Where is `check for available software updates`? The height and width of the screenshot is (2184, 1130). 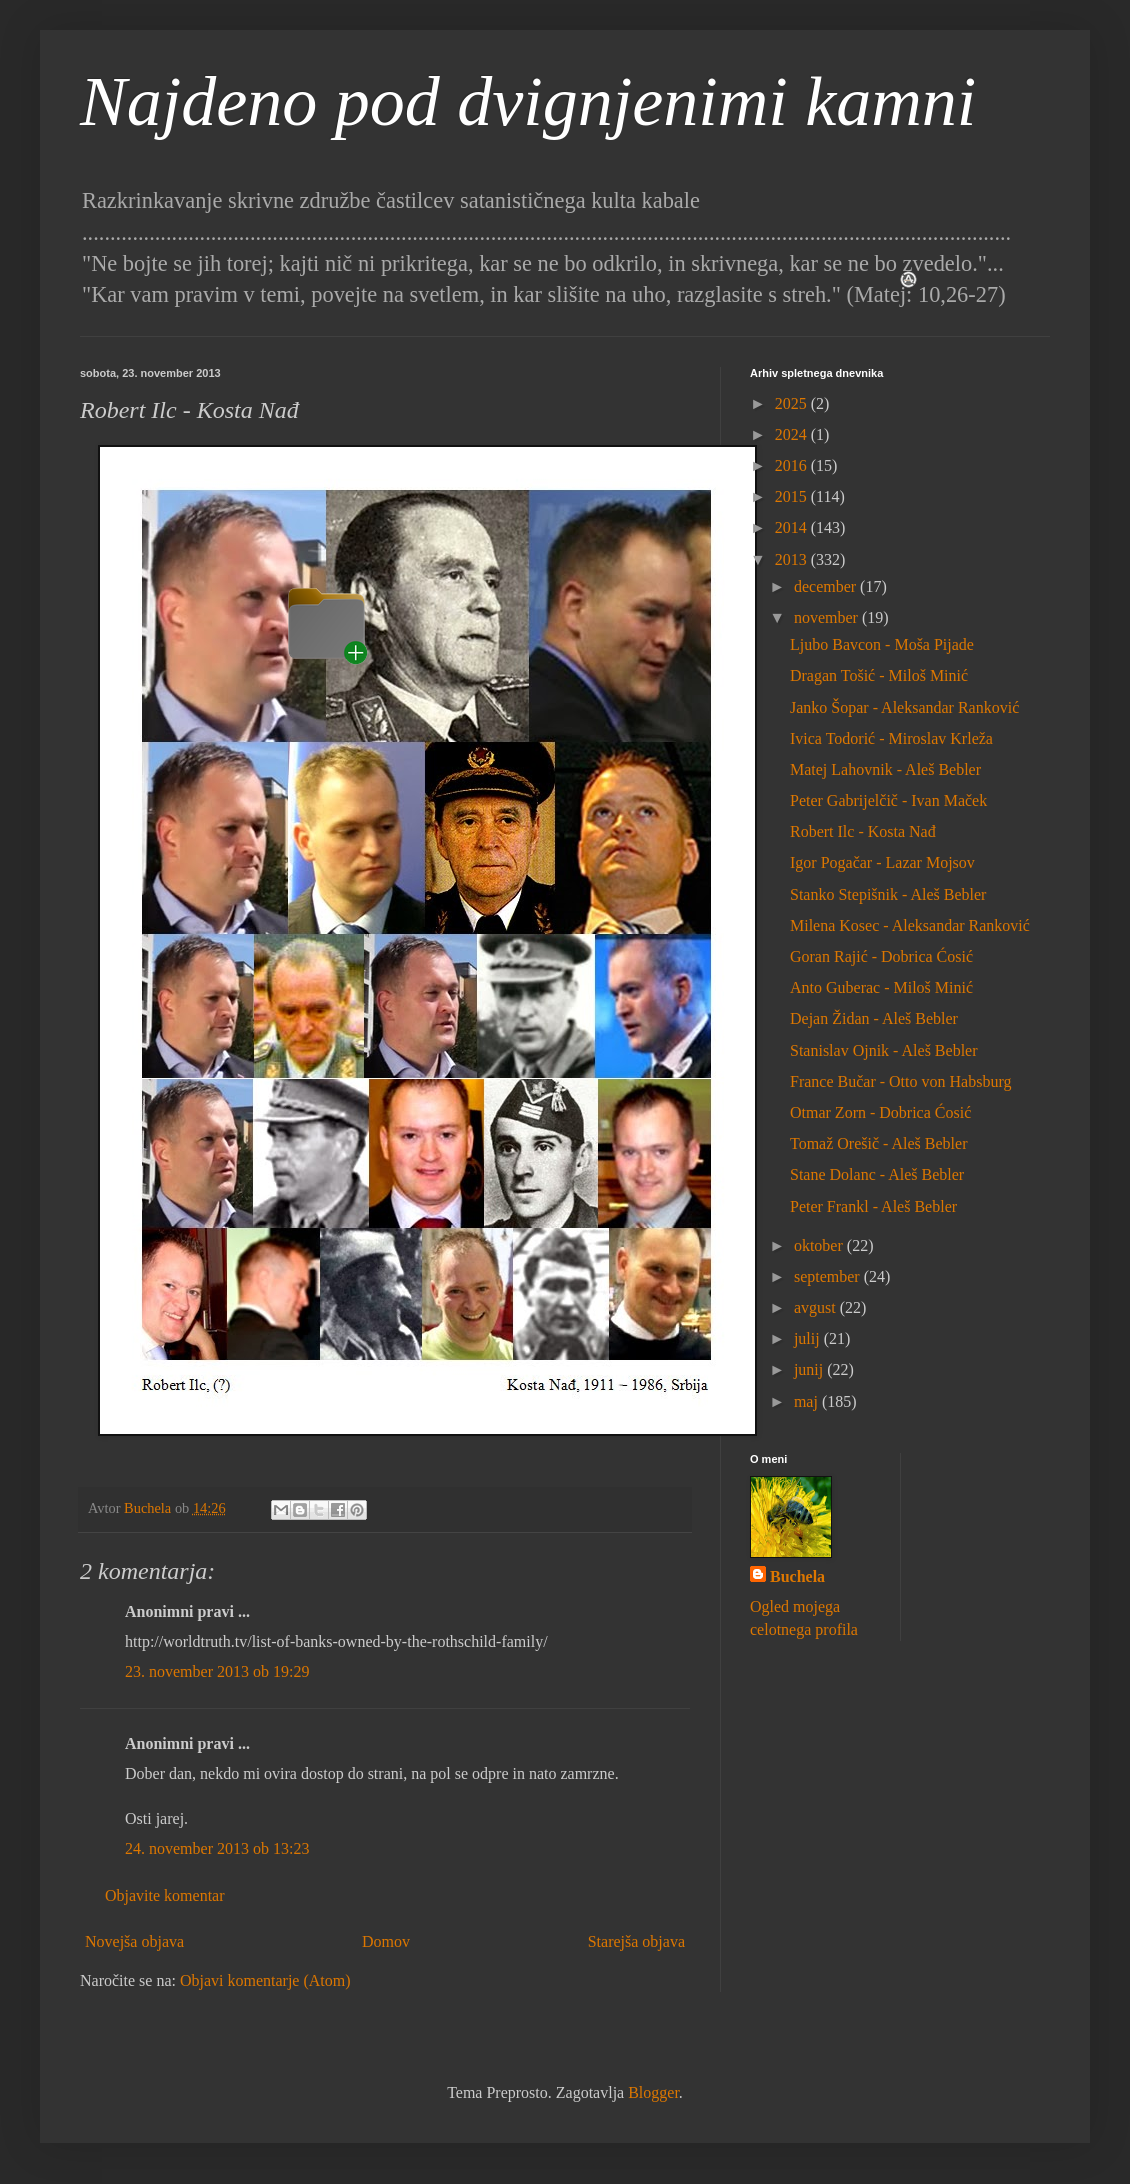 check for available software updates is located at coordinates (908, 279).